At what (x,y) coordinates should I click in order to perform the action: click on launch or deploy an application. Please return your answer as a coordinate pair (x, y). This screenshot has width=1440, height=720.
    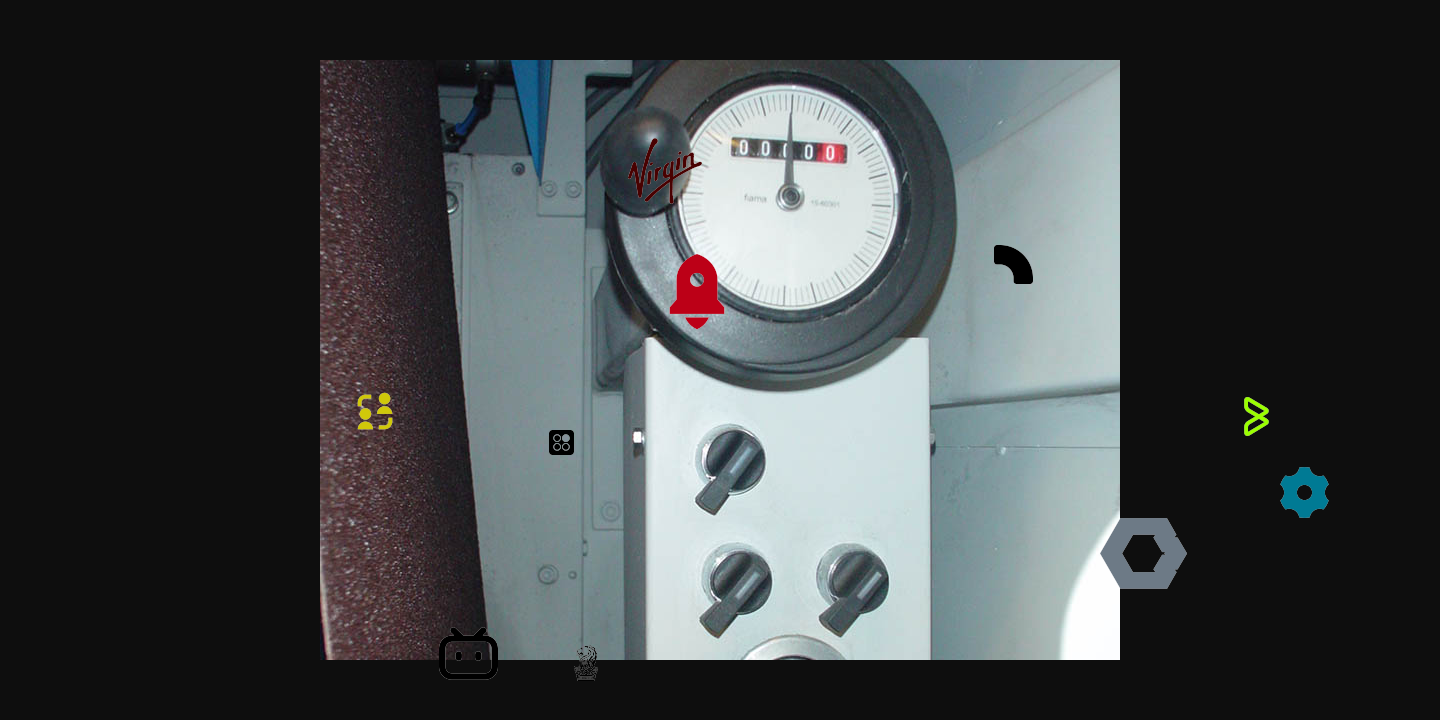
    Looking at the image, I should click on (697, 290).